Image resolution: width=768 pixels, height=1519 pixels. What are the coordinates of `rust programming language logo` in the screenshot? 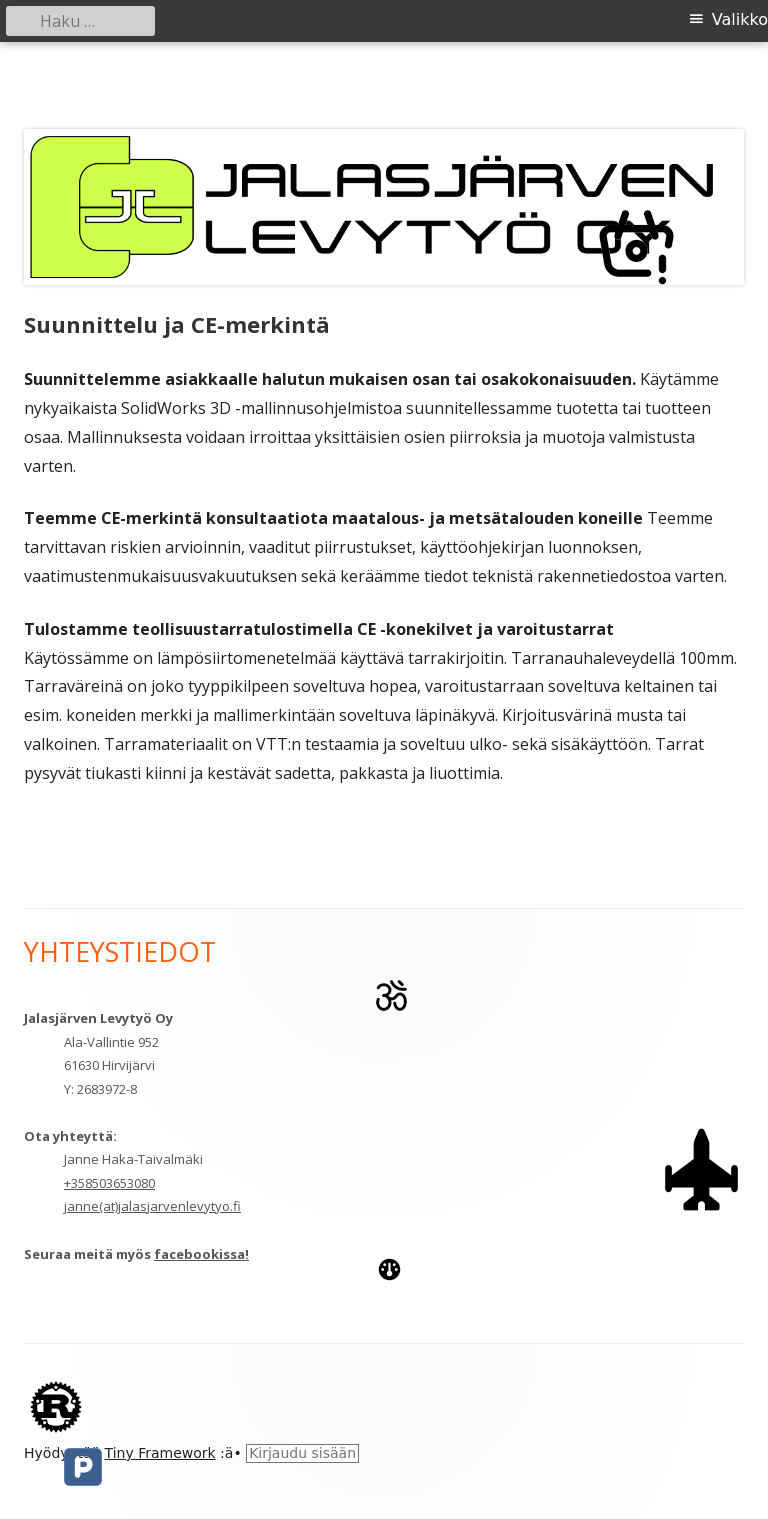 It's located at (56, 1407).